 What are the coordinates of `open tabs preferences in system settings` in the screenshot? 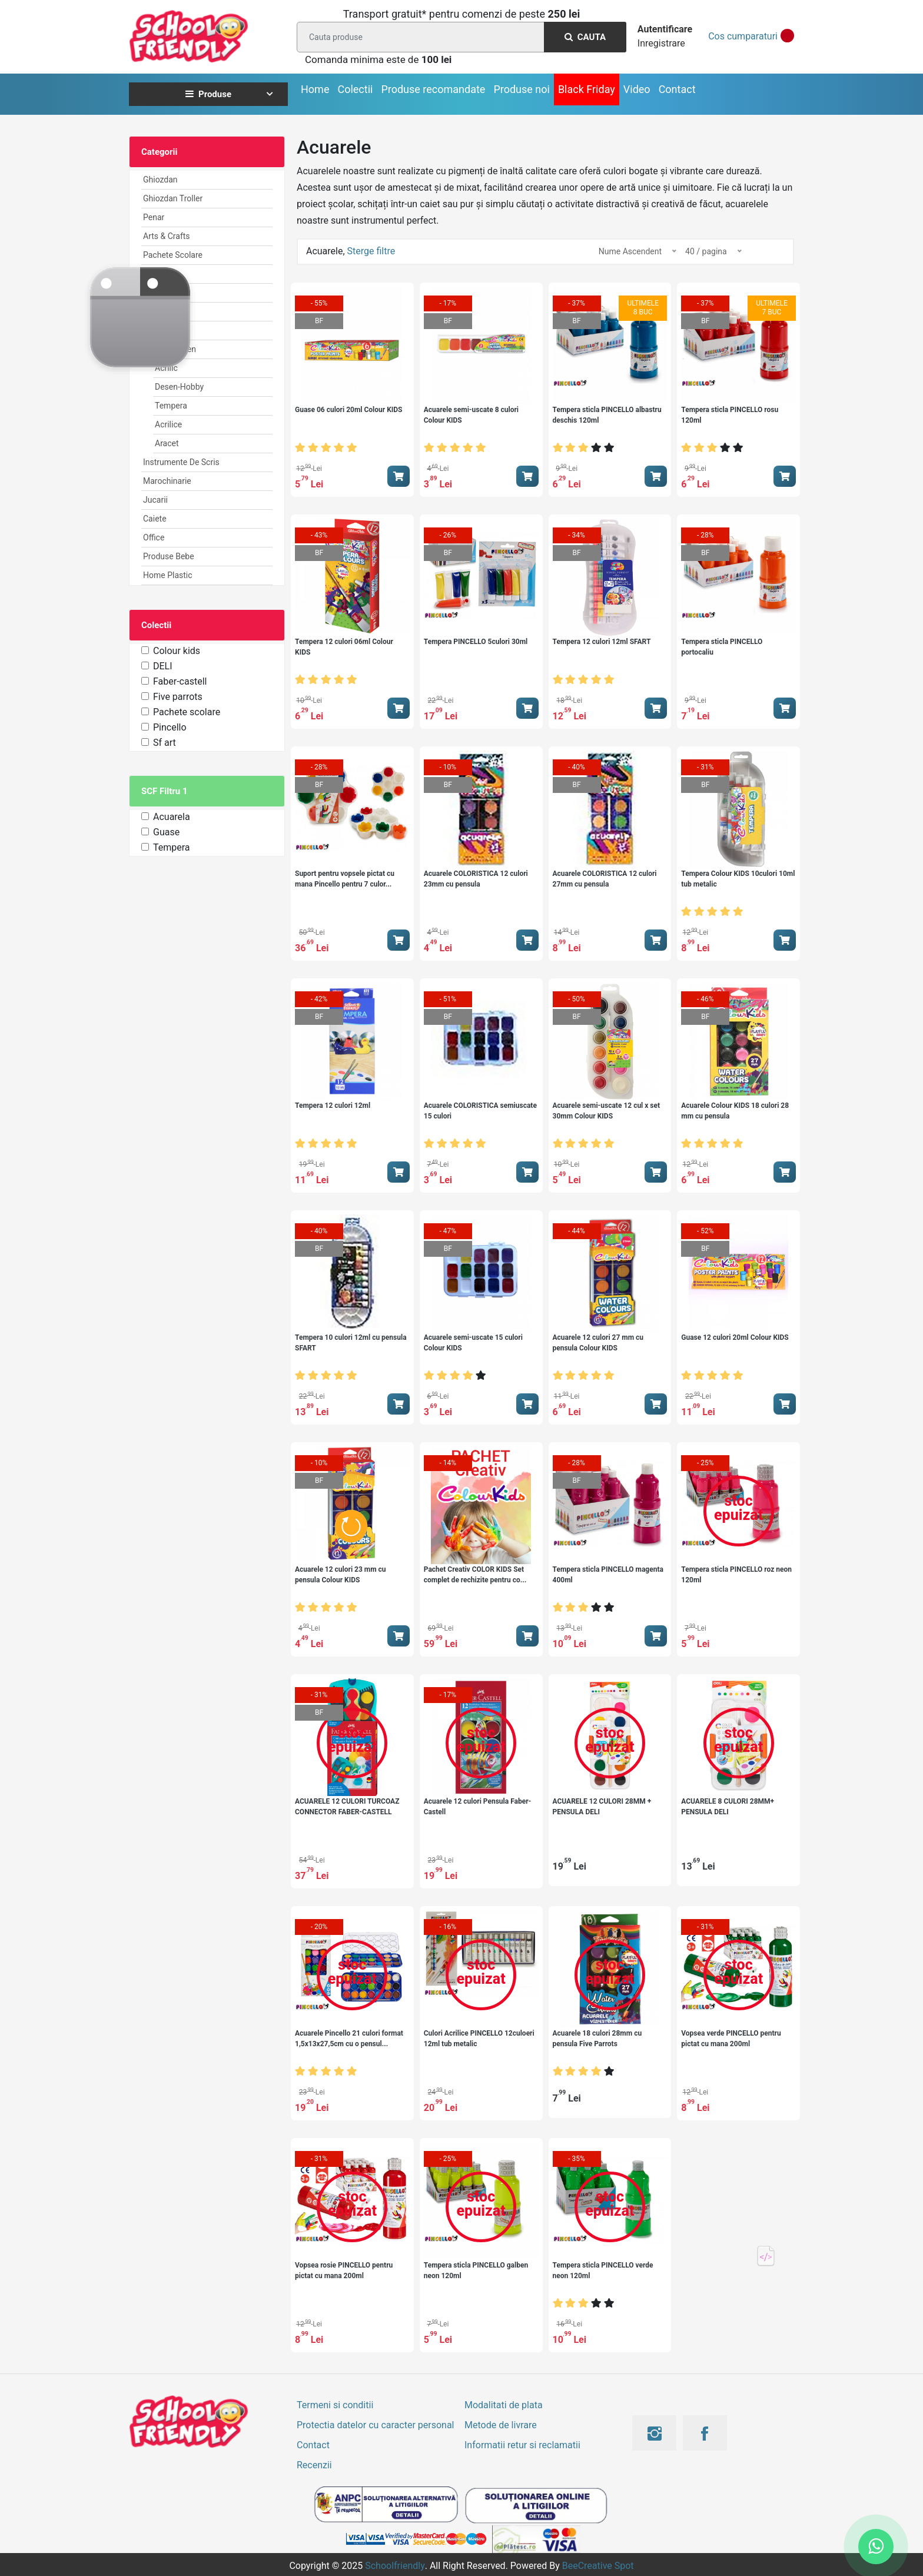 It's located at (140, 319).